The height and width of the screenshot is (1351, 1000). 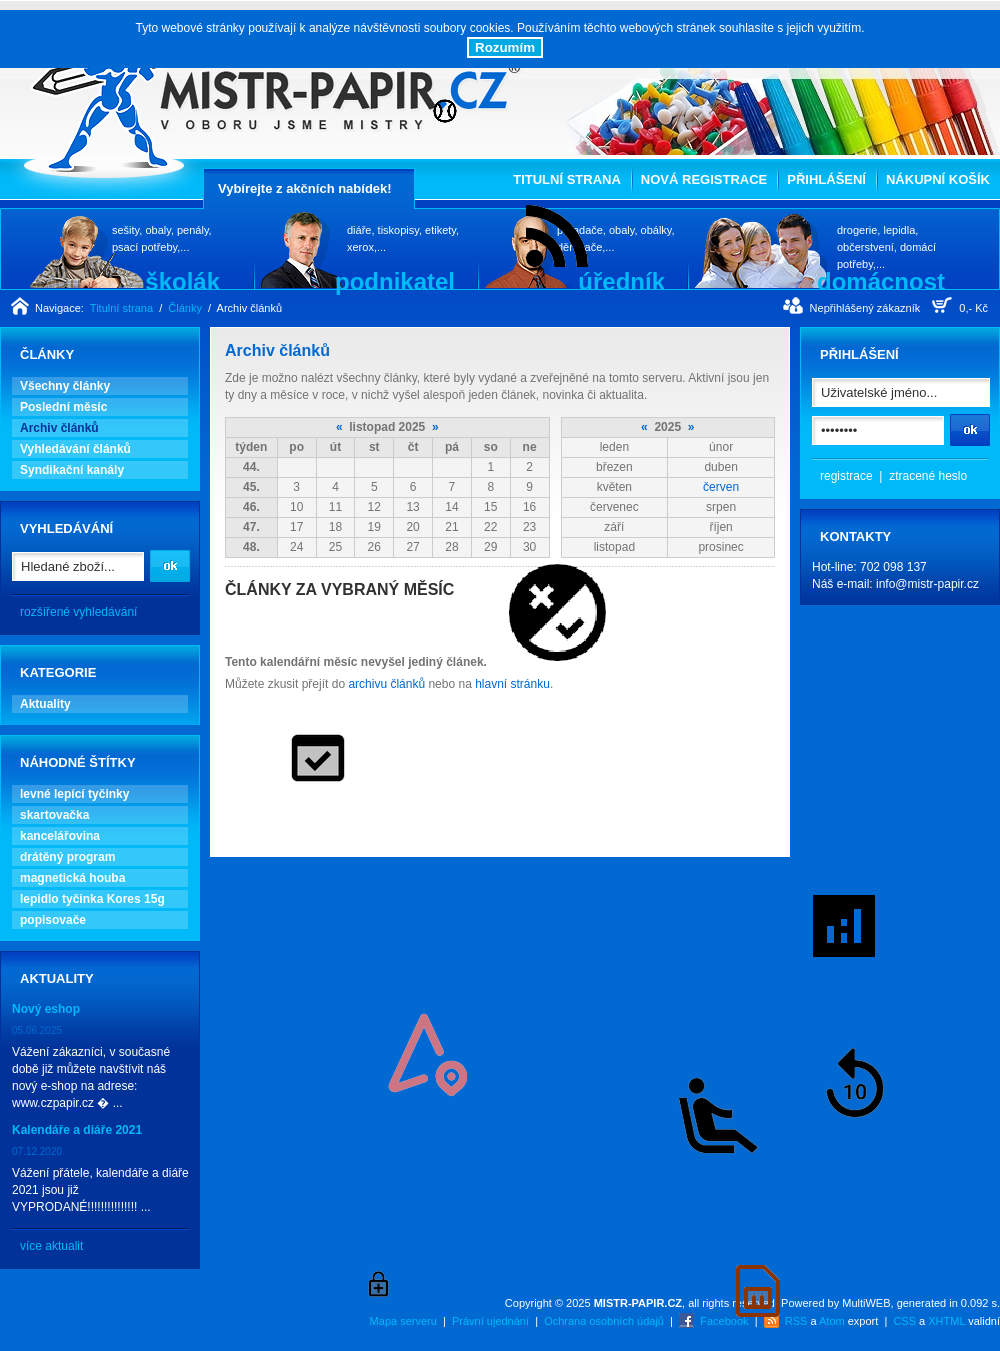 What do you see at coordinates (445, 111) in the screenshot?
I see `access baseball or sports content` at bounding box center [445, 111].